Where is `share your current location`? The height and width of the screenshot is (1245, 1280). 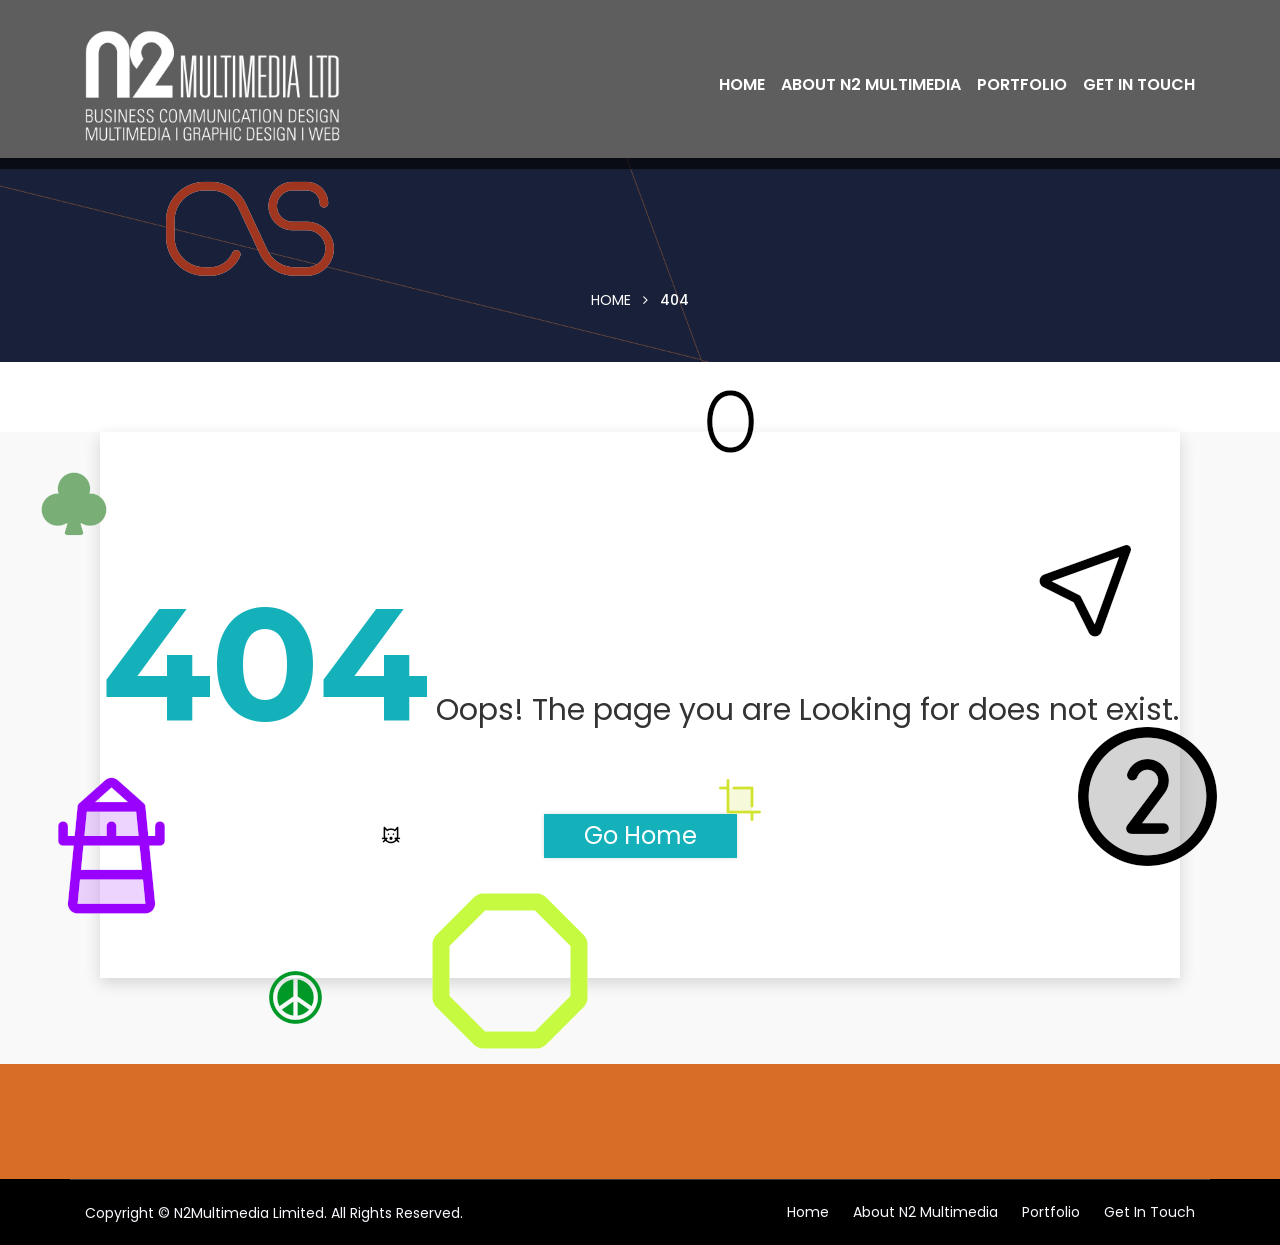
share your current location is located at coordinates (1086, 590).